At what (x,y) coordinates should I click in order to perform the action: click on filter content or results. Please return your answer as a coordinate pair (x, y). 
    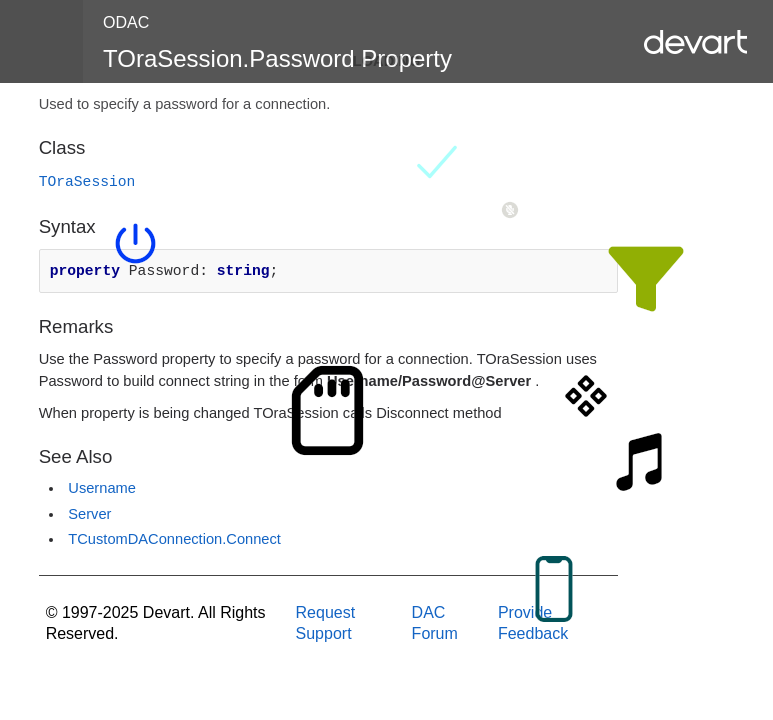
    Looking at the image, I should click on (646, 279).